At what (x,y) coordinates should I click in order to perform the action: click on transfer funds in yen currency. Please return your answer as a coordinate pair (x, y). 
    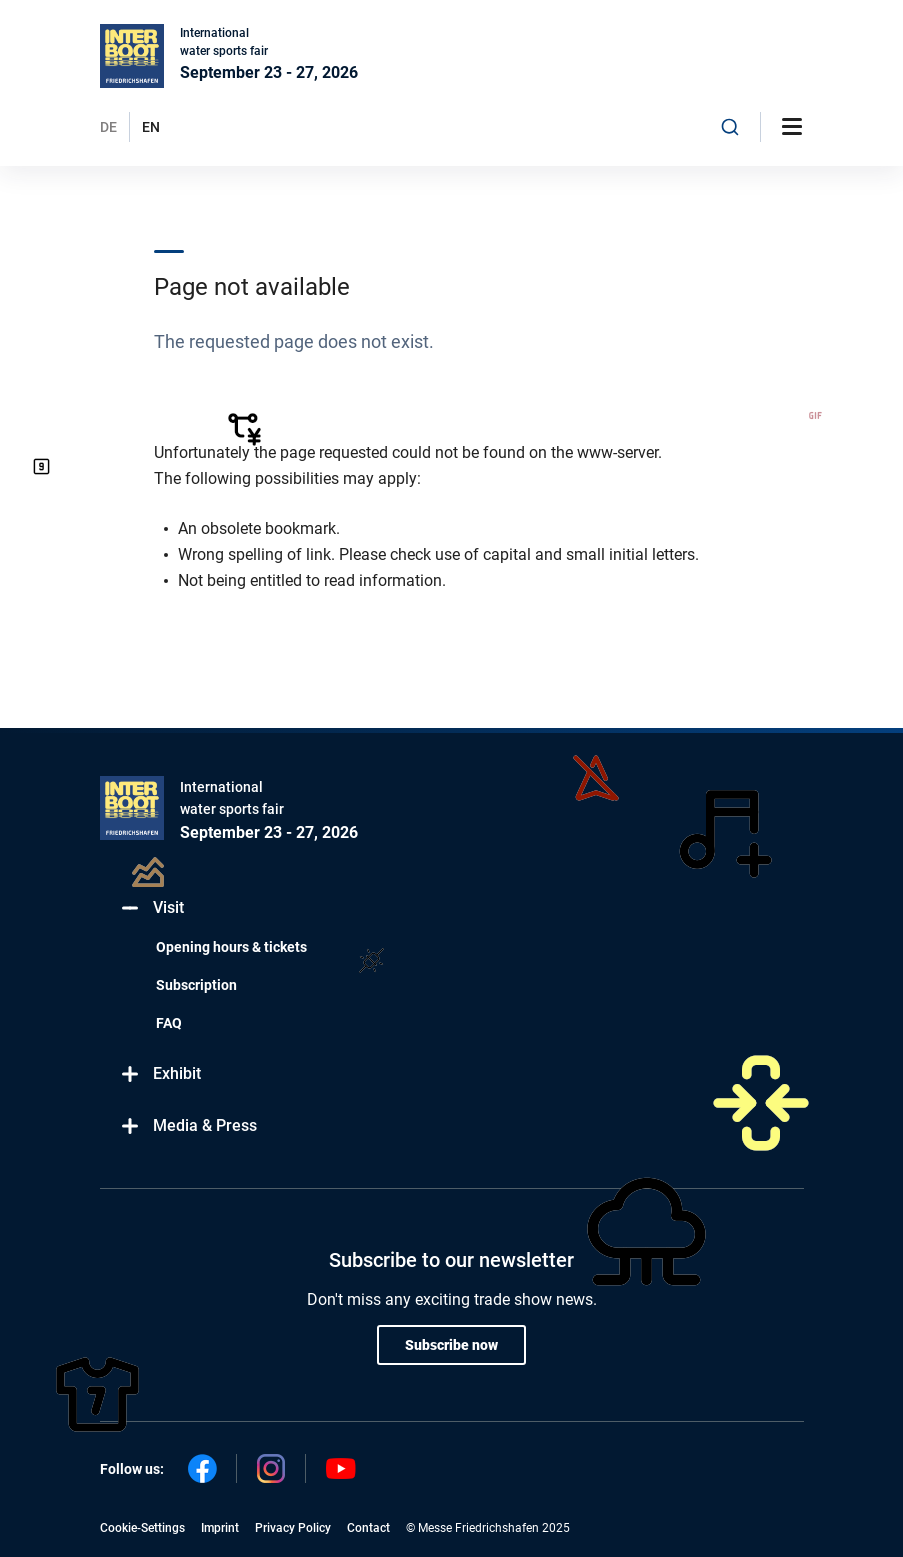
    Looking at the image, I should click on (244, 429).